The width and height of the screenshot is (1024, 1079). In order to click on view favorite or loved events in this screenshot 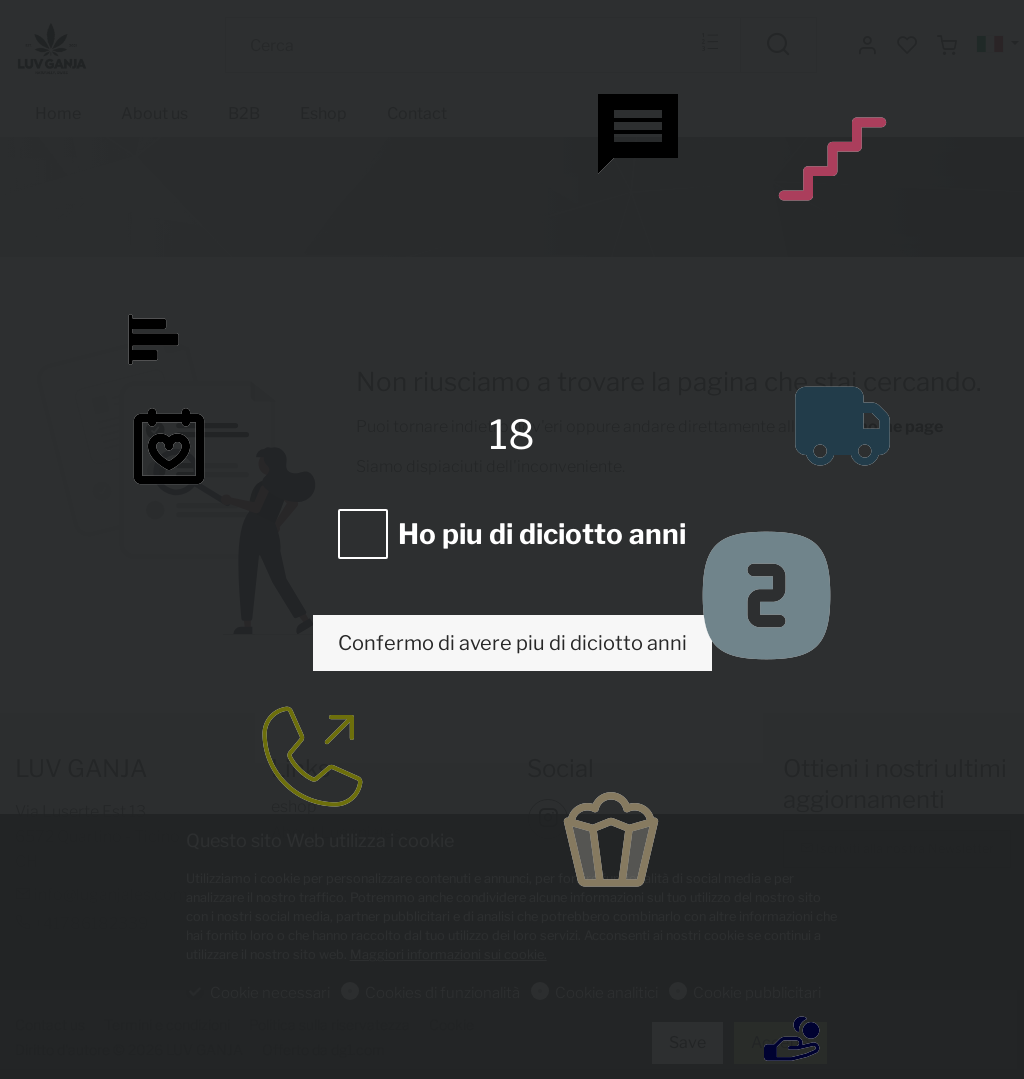, I will do `click(169, 449)`.